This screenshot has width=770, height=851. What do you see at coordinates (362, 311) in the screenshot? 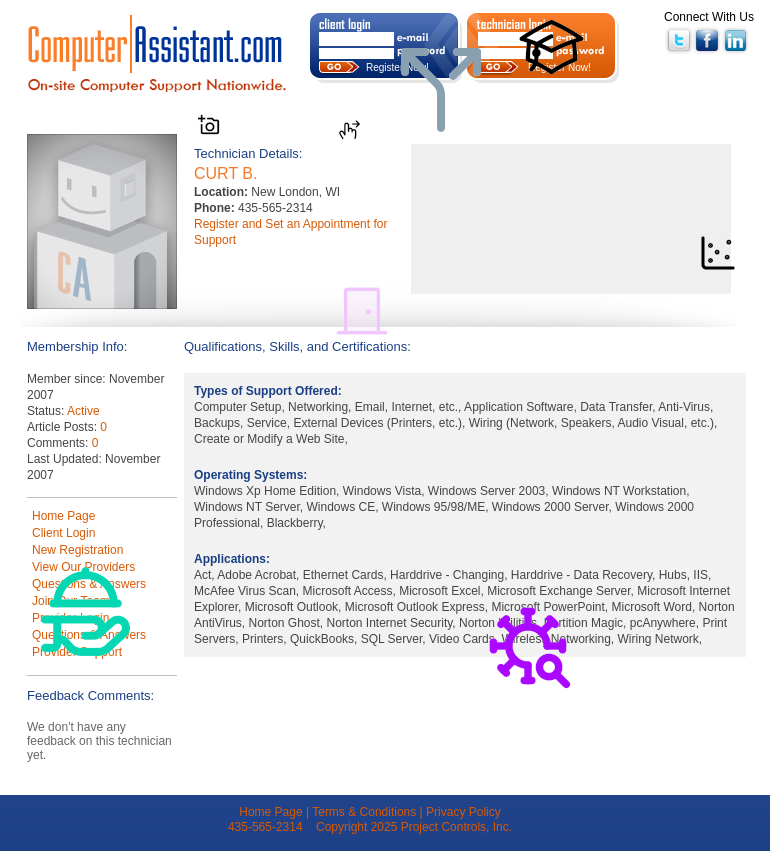
I see `exit or log out of the application` at bounding box center [362, 311].